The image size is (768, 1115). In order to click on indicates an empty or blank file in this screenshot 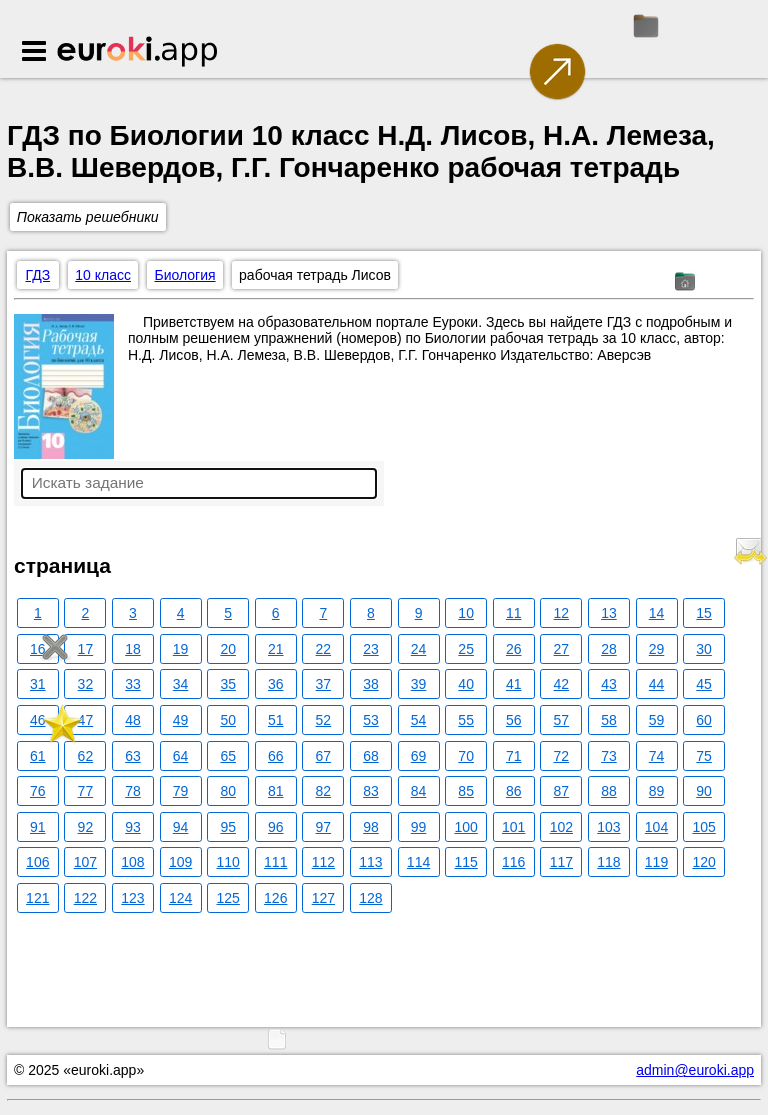, I will do `click(277, 1039)`.